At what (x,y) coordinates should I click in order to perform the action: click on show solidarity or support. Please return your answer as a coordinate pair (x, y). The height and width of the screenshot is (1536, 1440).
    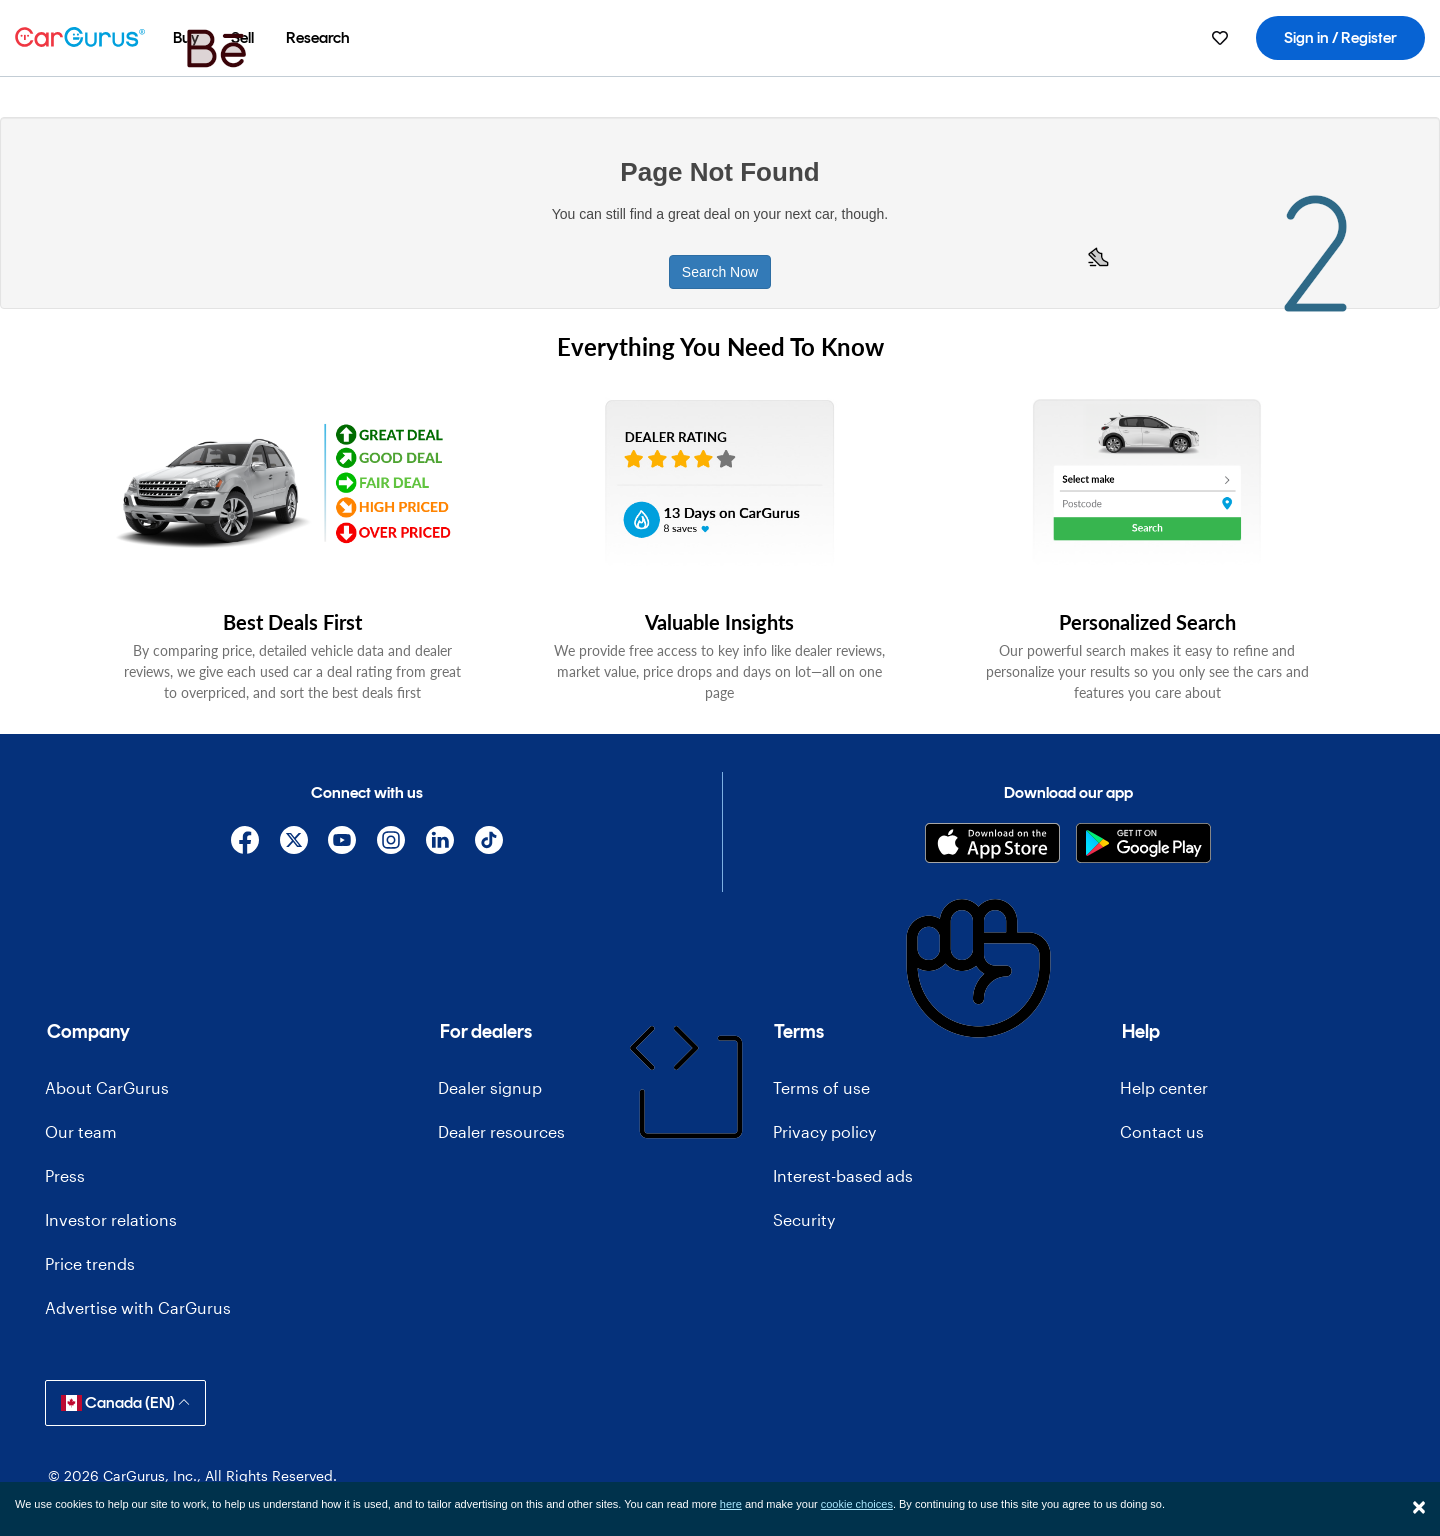
    Looking at the image, I should click on (978, 965).